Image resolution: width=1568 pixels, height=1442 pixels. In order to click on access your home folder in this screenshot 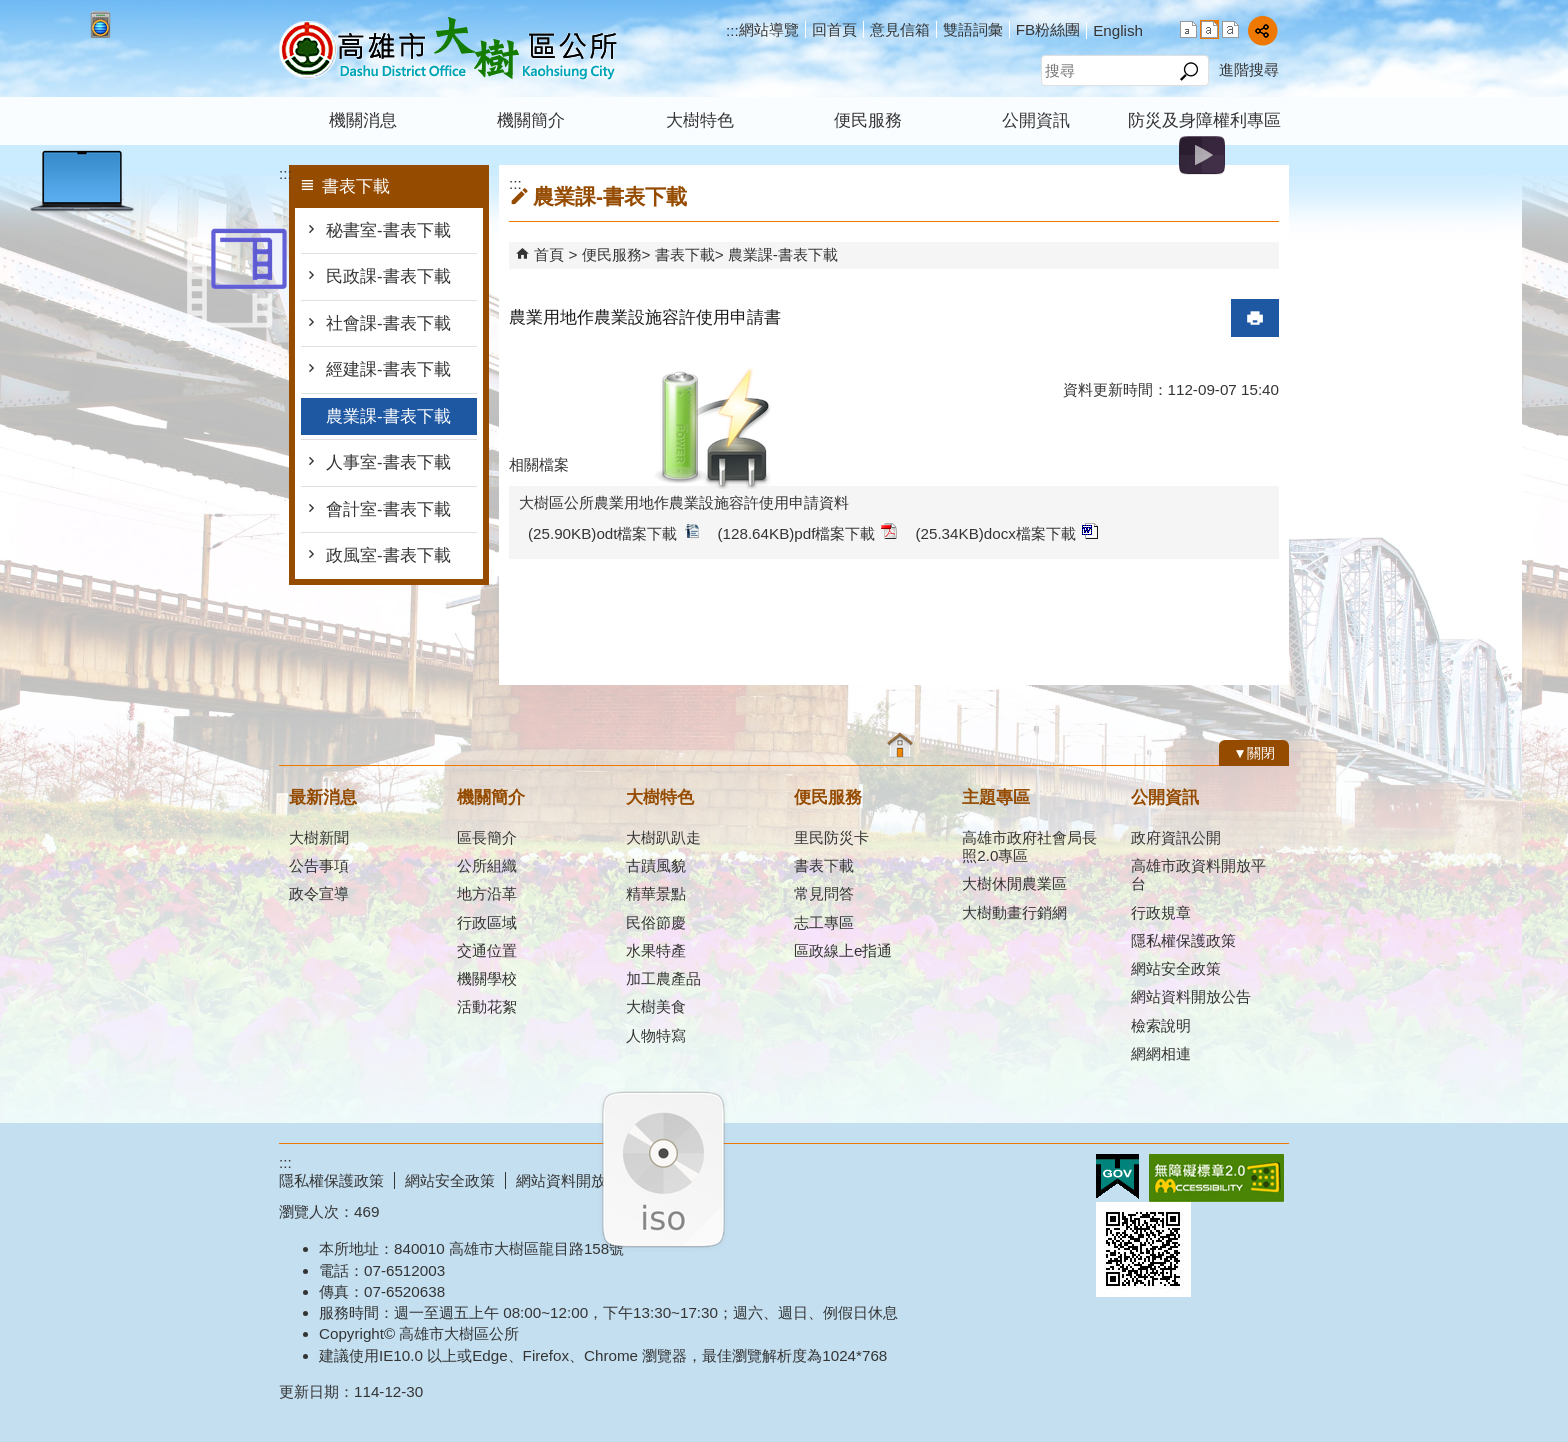, I will do `click(900, 744)`.